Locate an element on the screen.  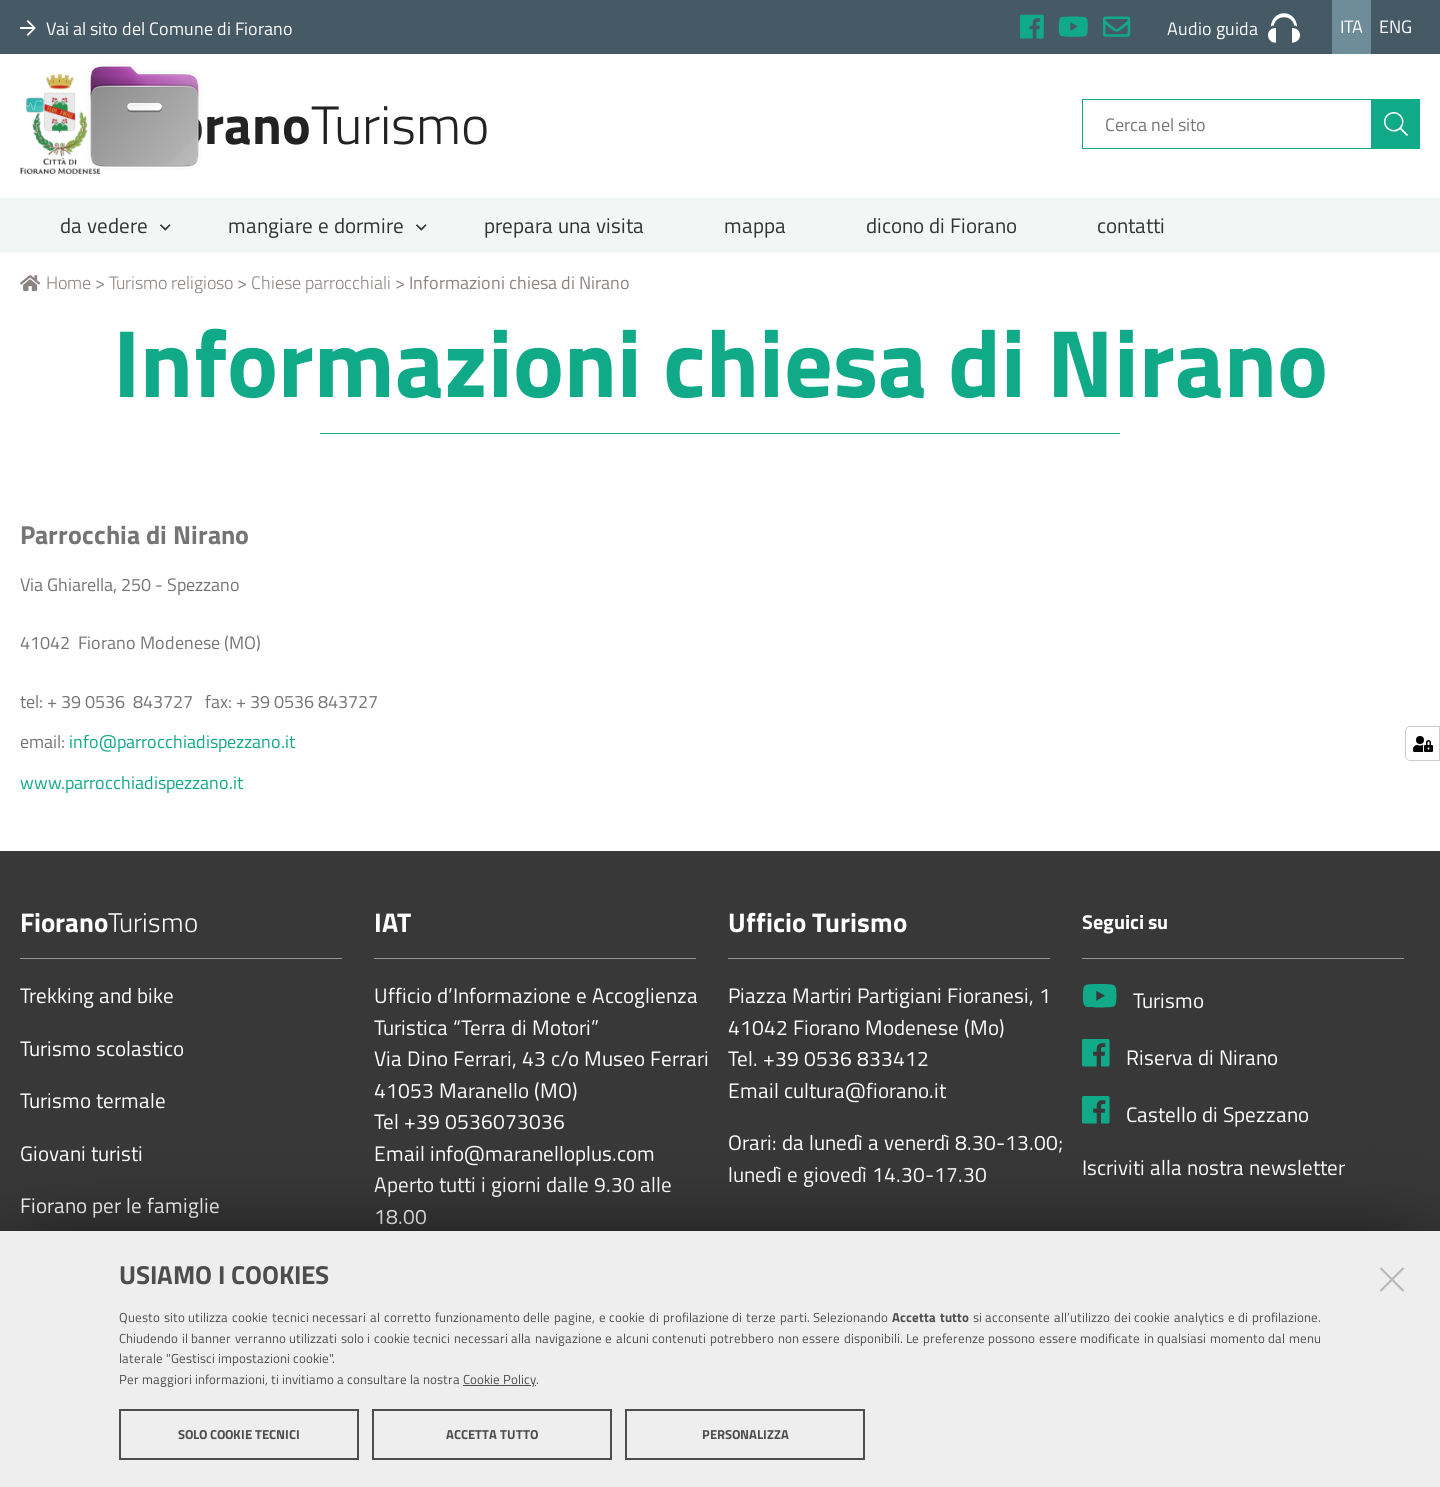
open the file manager application is located at coordinates (144, 116).